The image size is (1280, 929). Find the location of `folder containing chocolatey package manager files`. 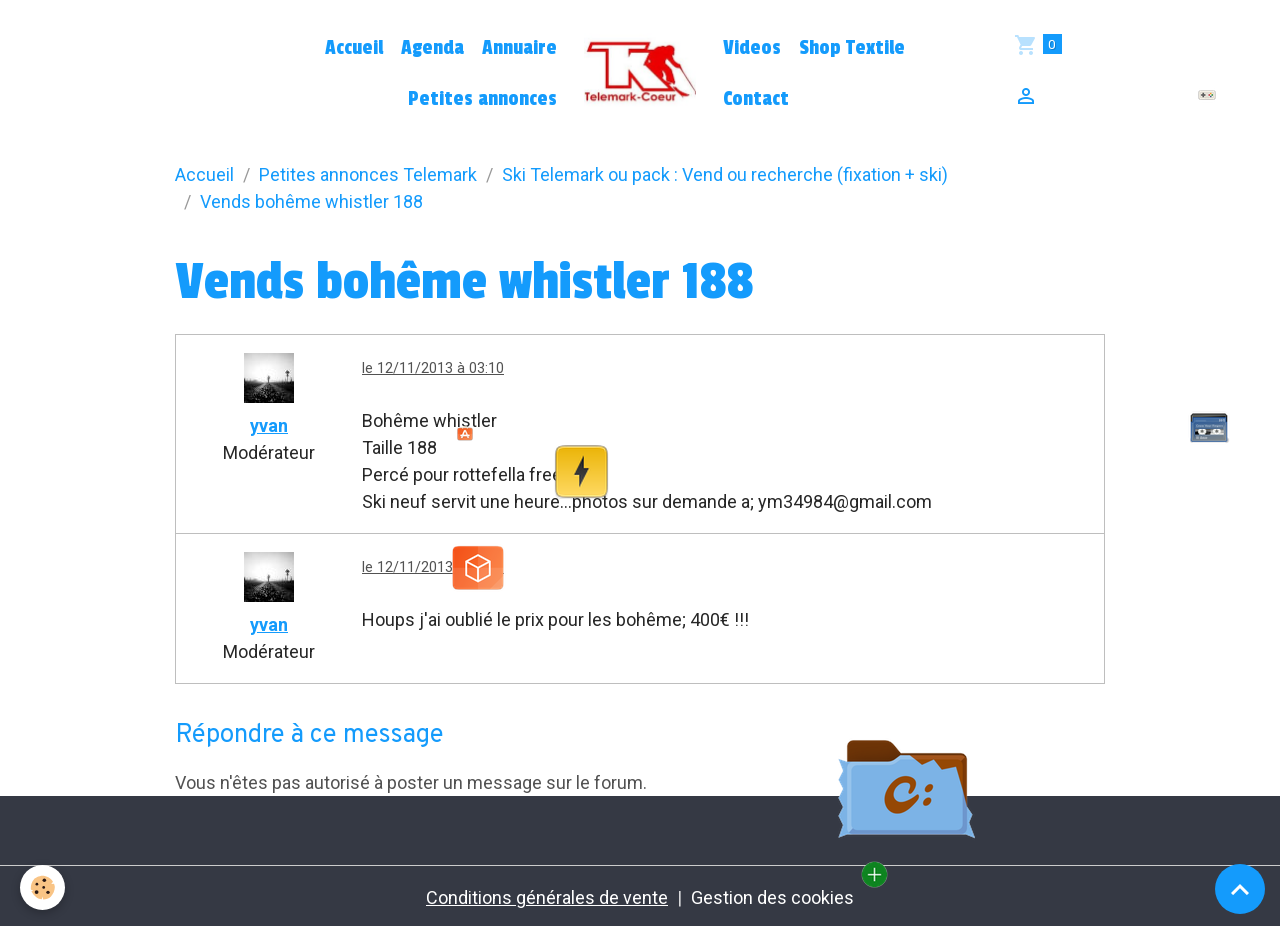

folder containing chocolatey package manager files is located at coordinates (906, 790).